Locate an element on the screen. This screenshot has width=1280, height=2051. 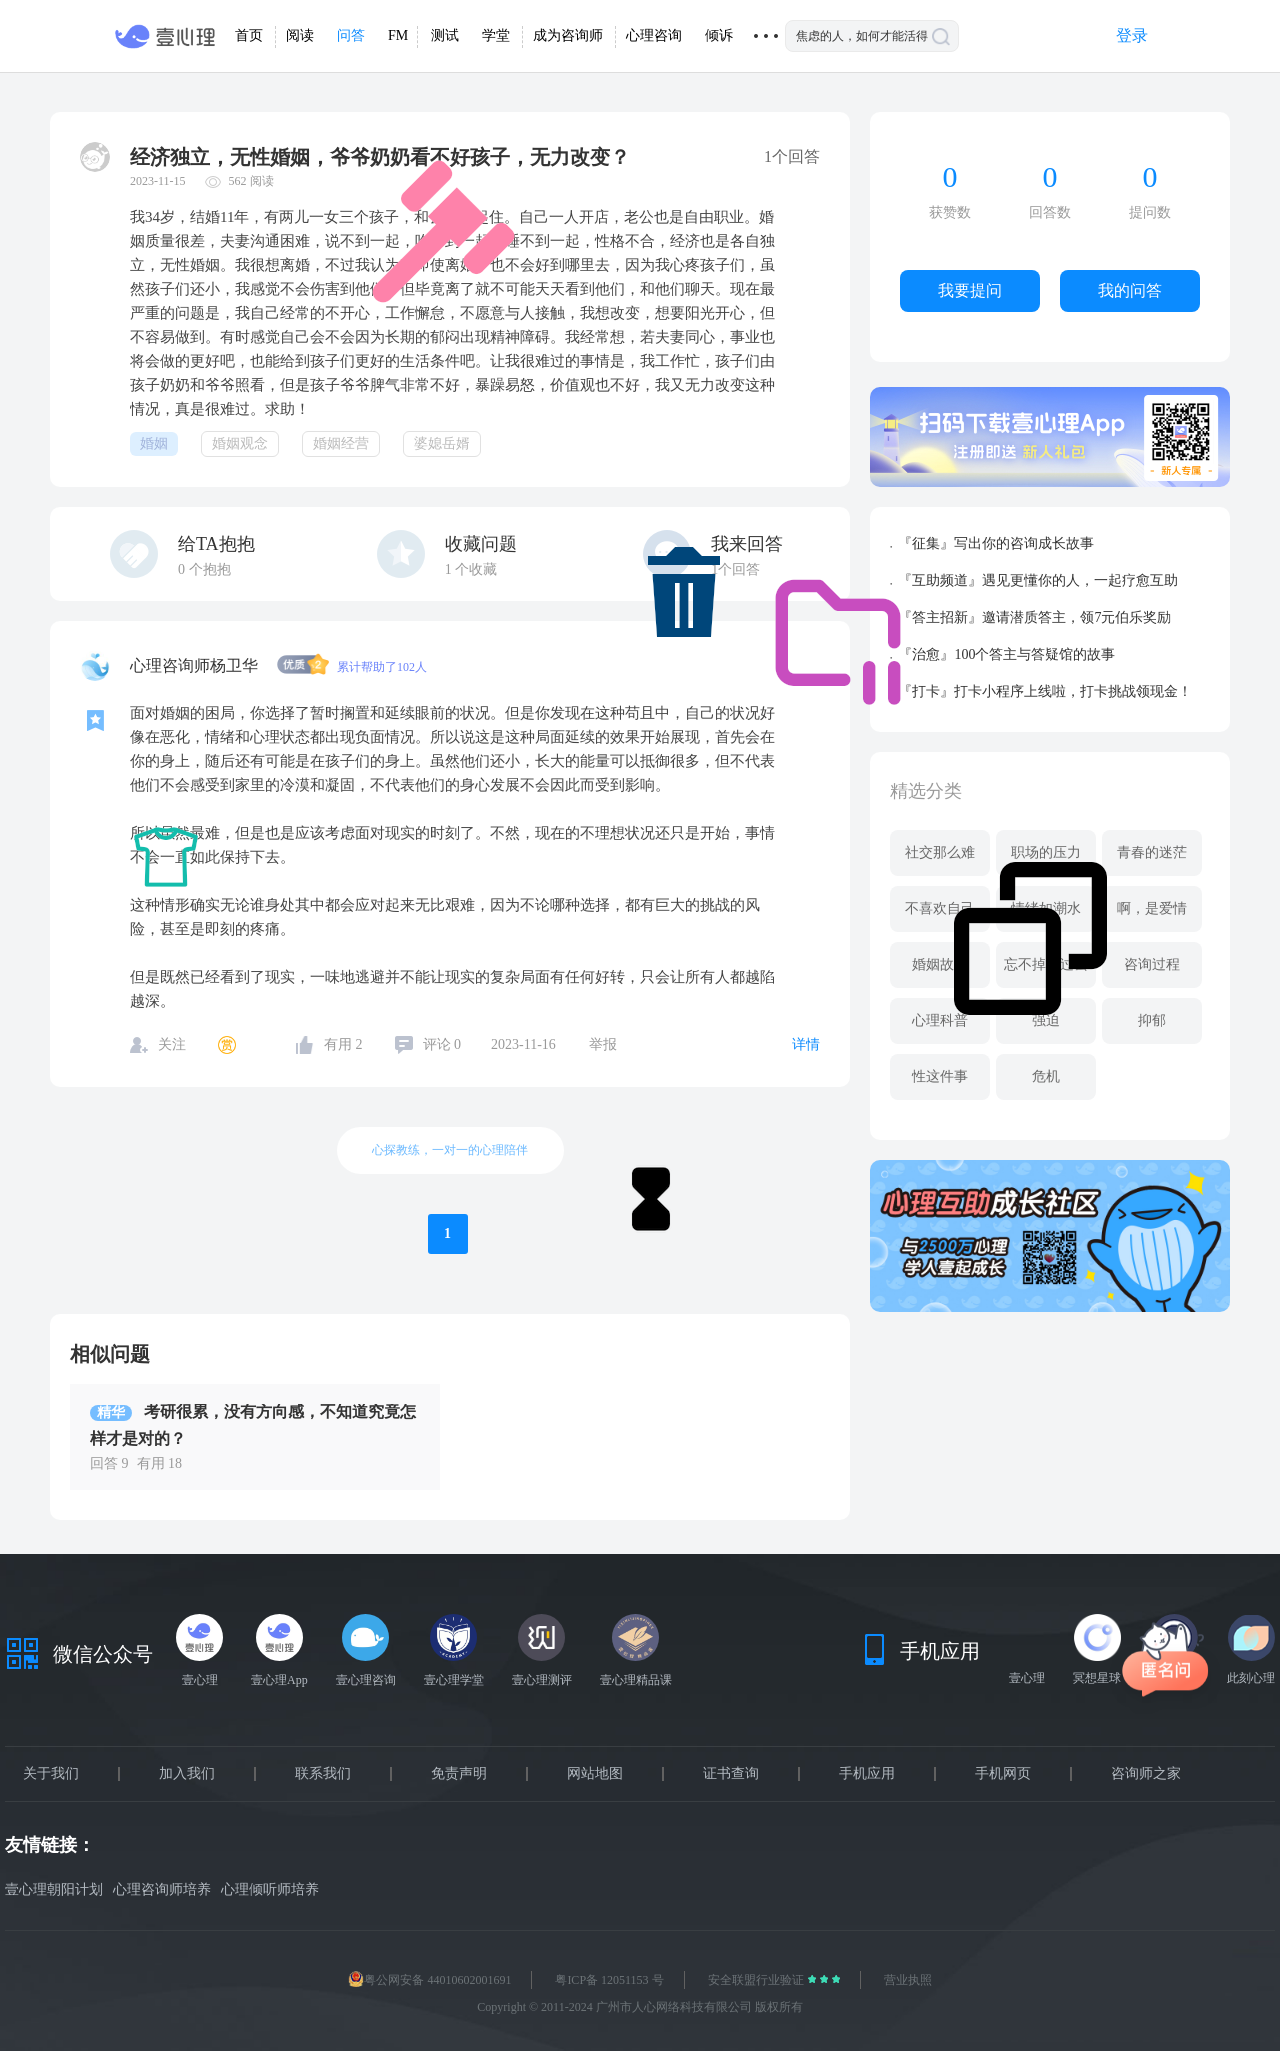
access legal terms and conditions is located at coordinates (439, 236).